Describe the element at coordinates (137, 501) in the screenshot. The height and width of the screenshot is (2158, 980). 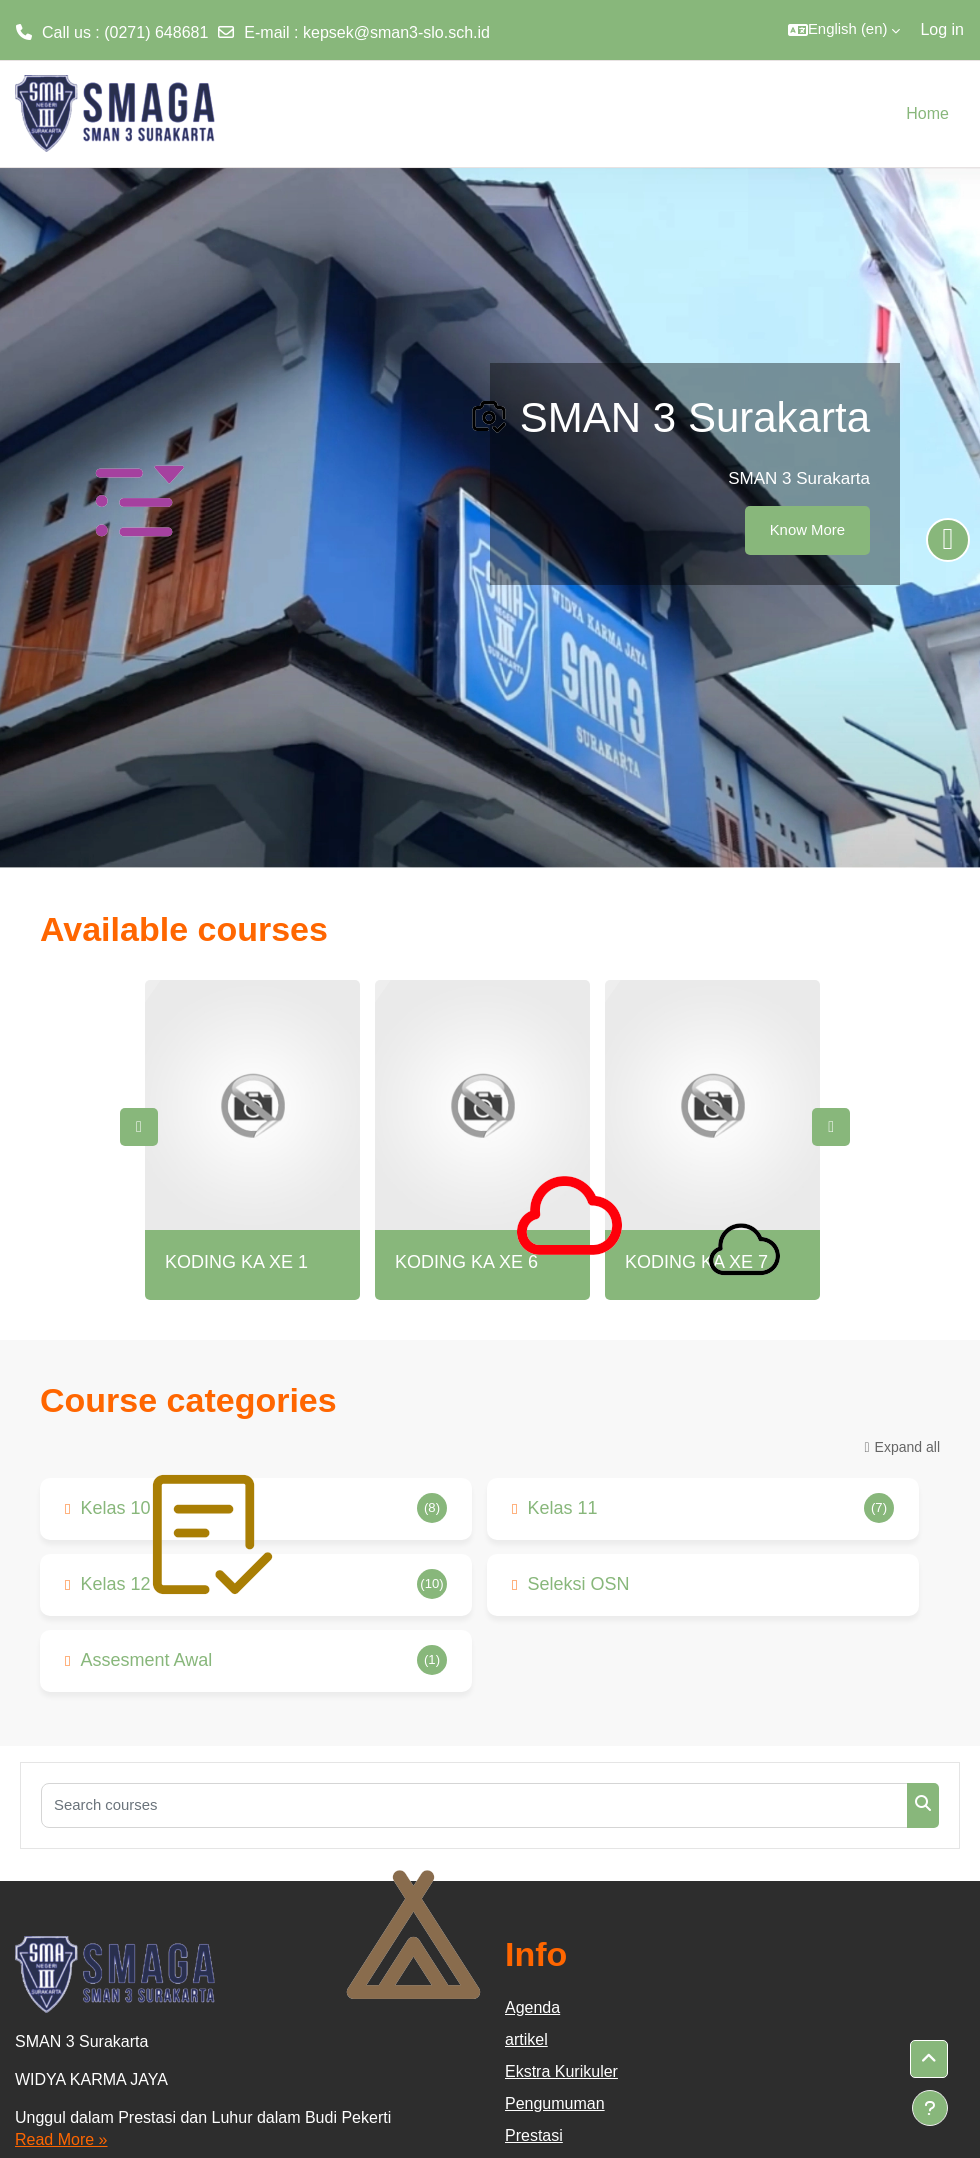
I see `select multiple items from a list` at that location.